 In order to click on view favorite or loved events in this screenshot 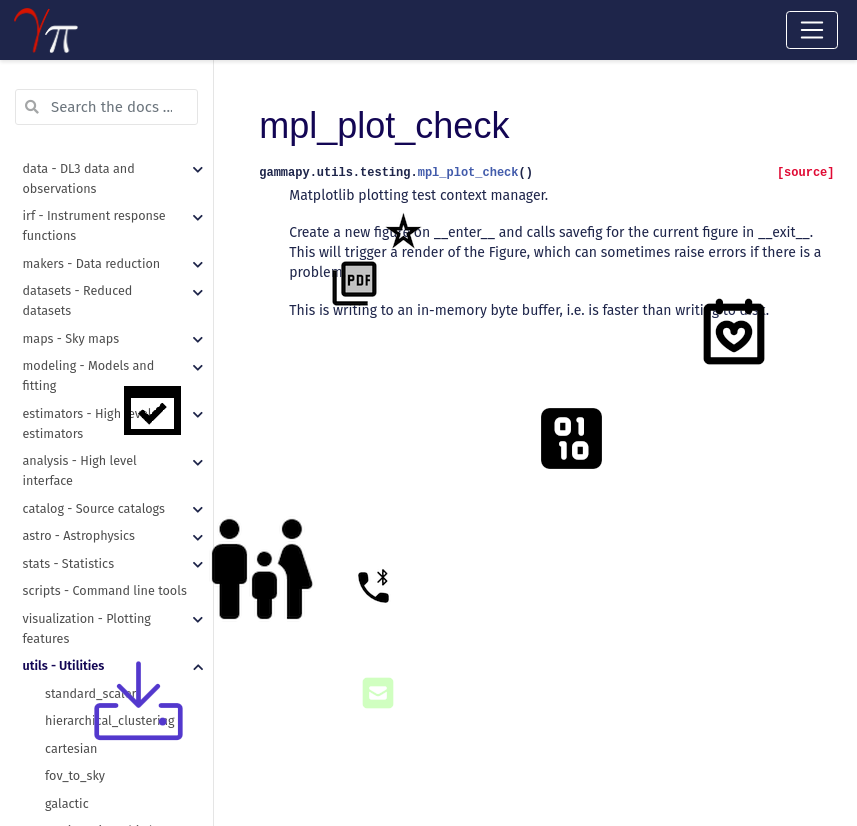, I will do `click(734, 334)`.